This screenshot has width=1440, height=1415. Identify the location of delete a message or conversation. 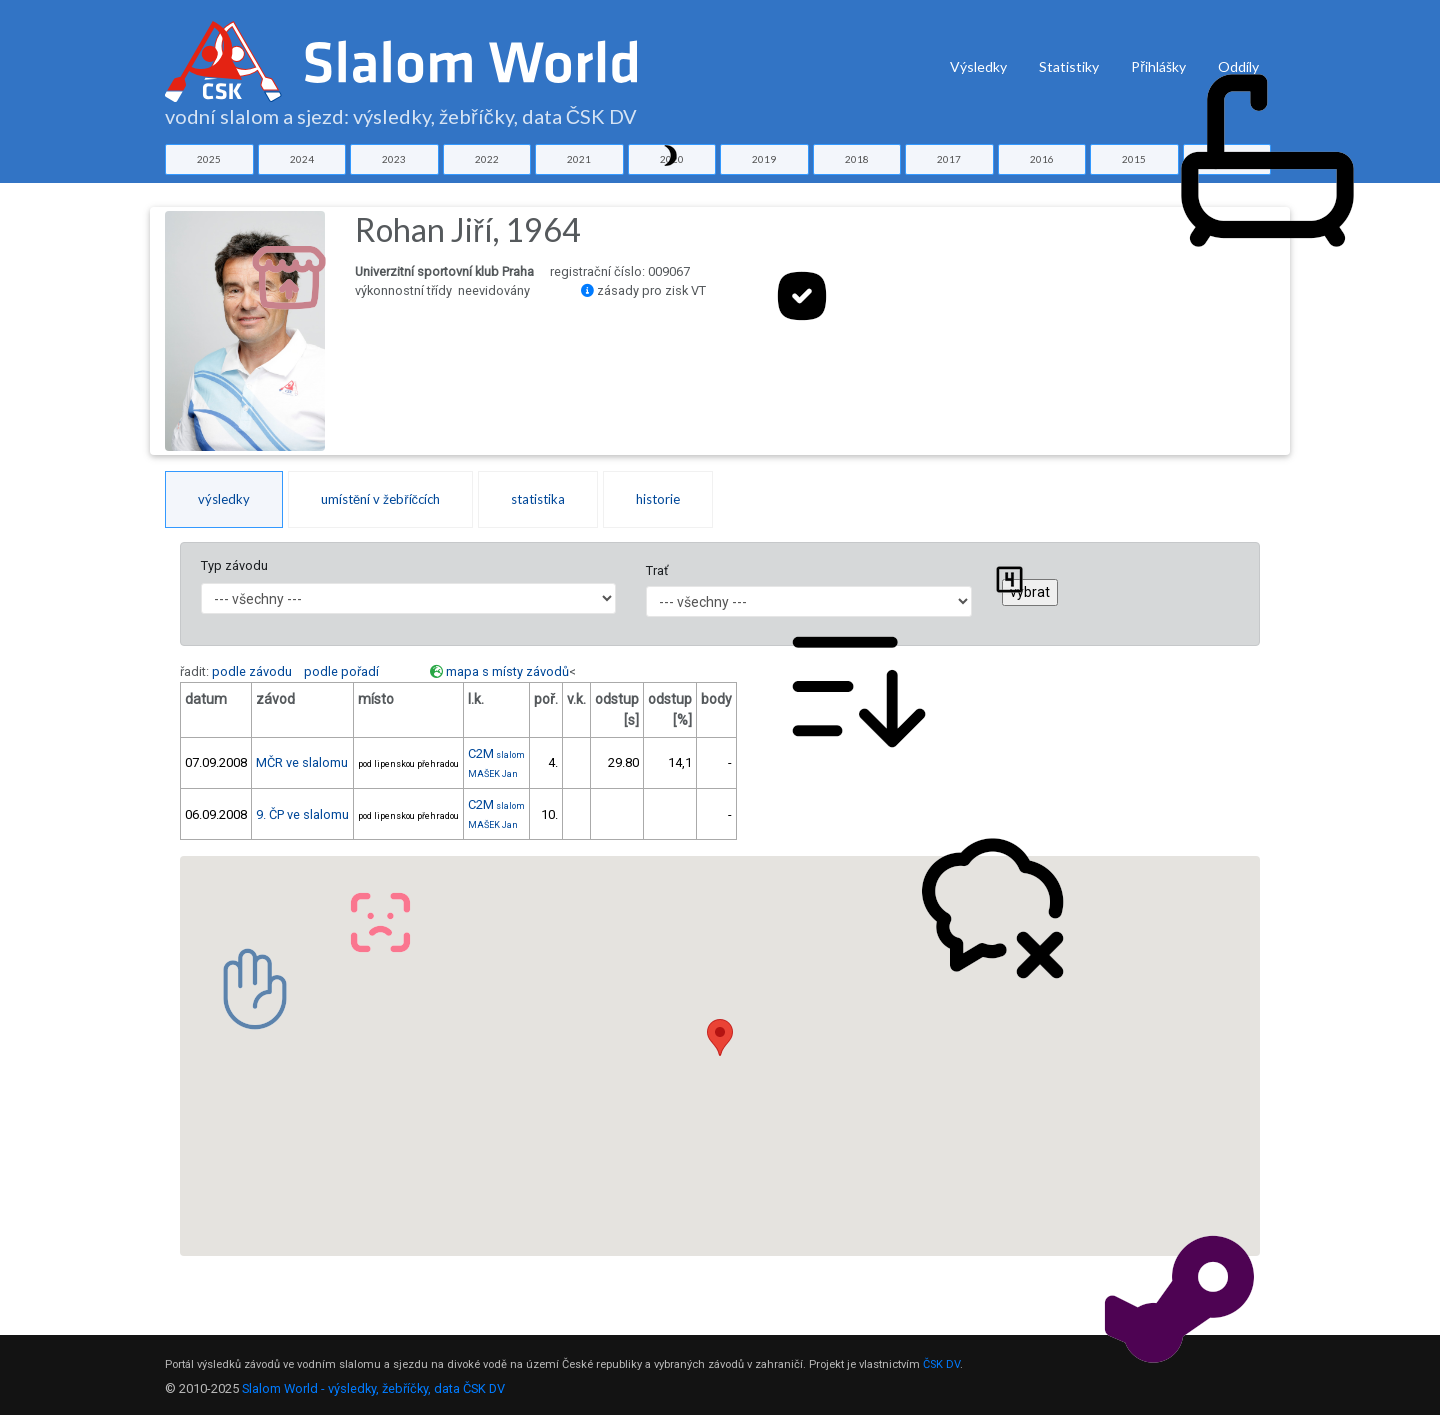
(990, 905).